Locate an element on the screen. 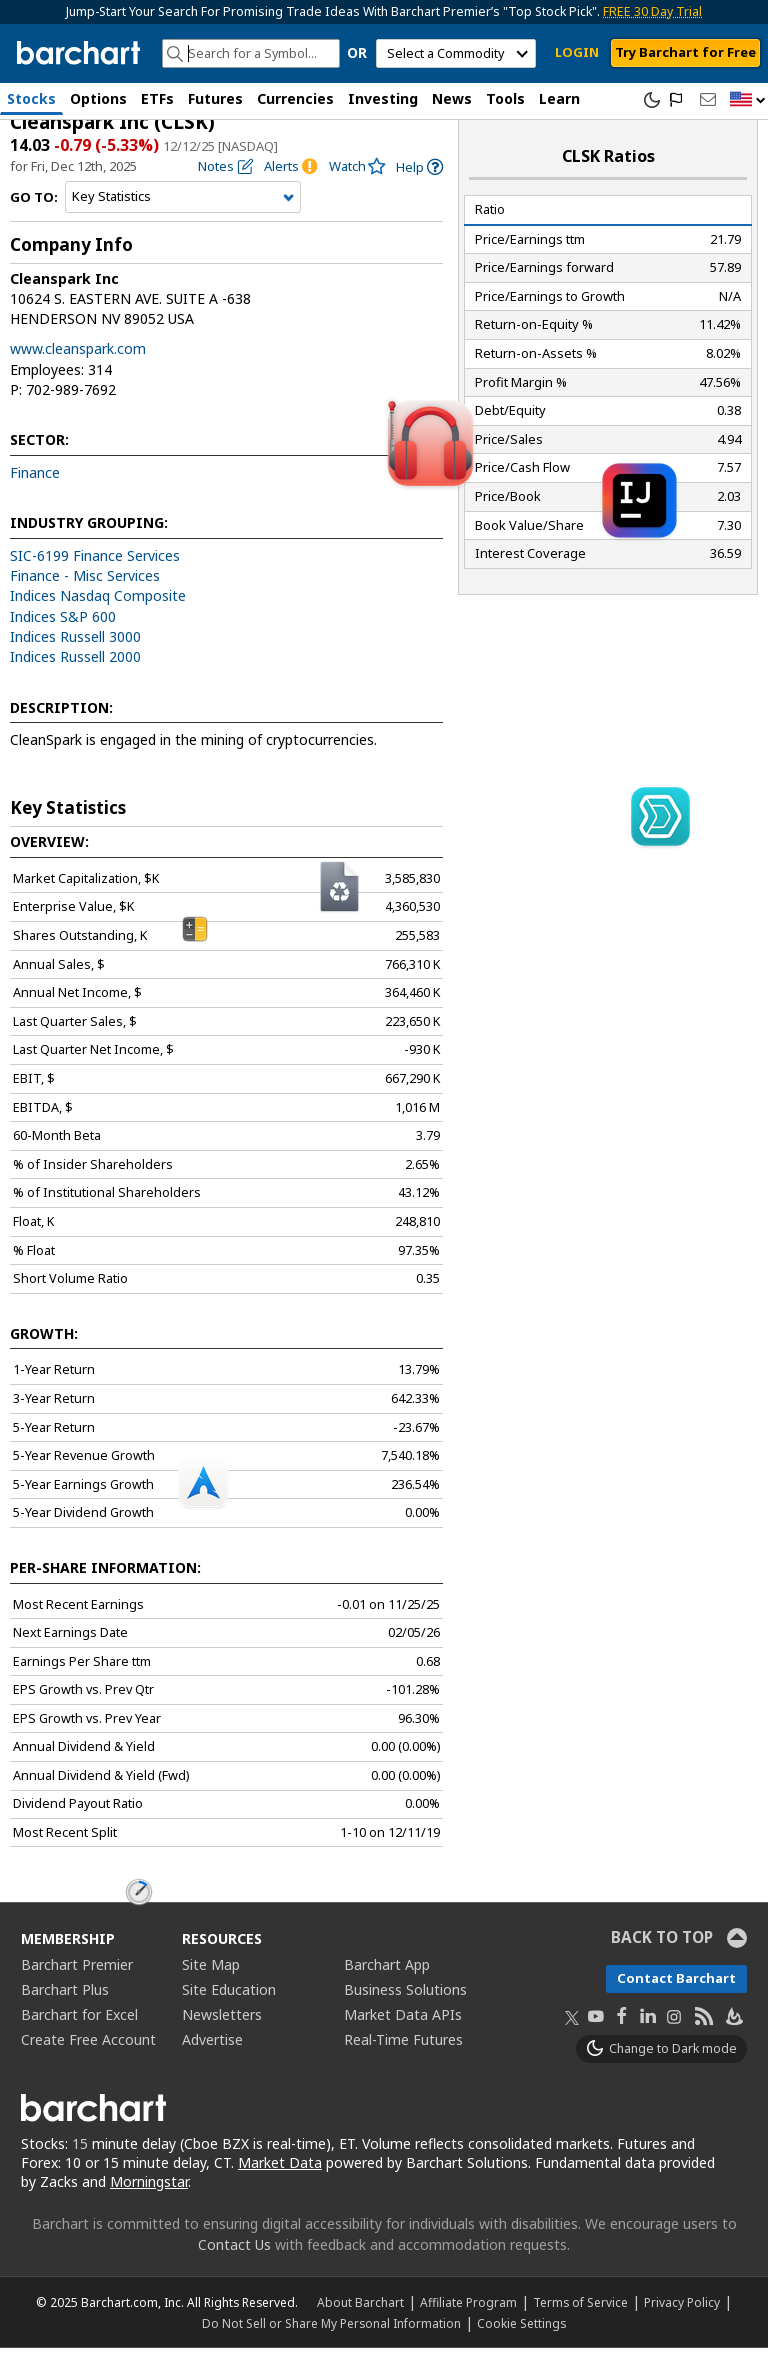 This screenshot has width=768, height=2368. open arch linux application is located at coordinates (203, 1482).